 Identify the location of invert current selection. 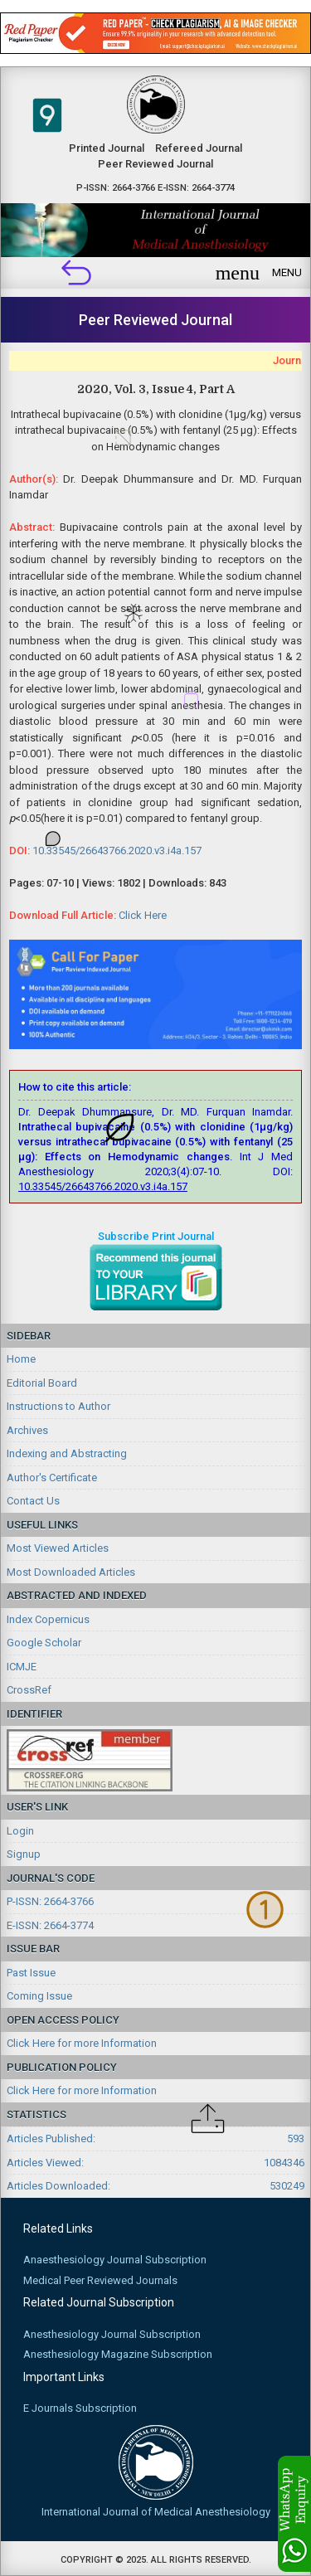
(123, 437).